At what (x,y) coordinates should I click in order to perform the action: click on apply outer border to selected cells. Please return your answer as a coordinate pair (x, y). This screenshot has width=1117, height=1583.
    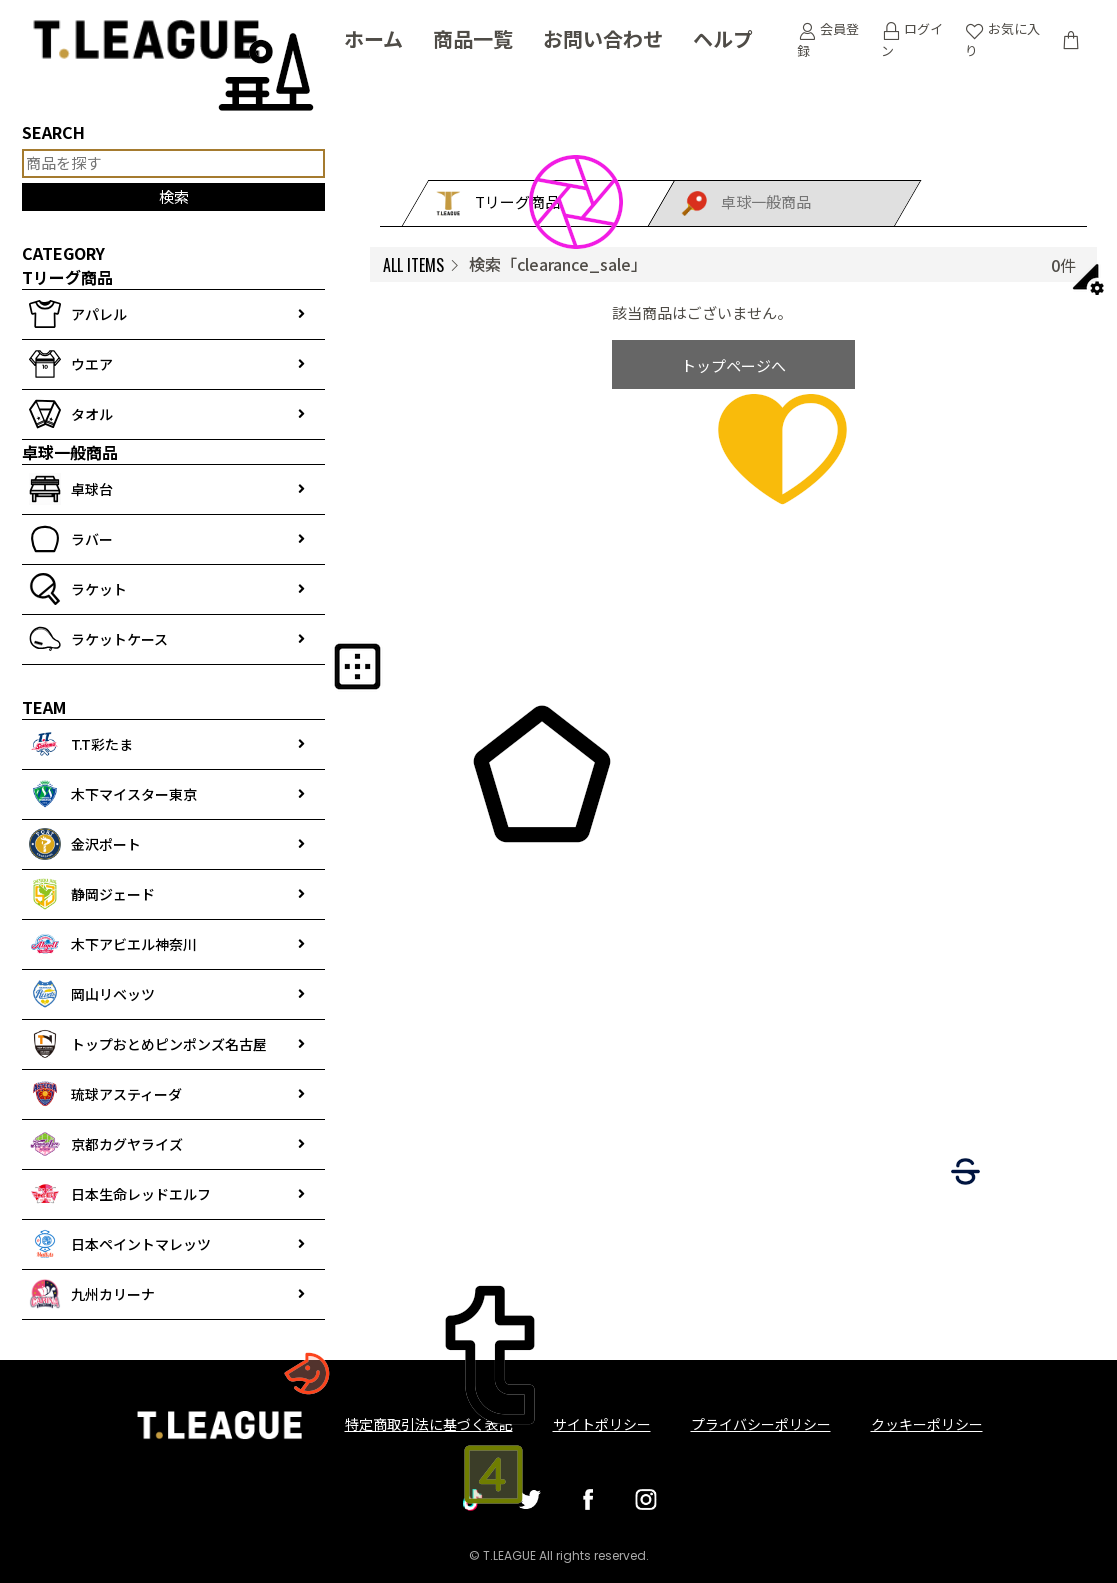
    Looking at the image, I should click on (357, 666).